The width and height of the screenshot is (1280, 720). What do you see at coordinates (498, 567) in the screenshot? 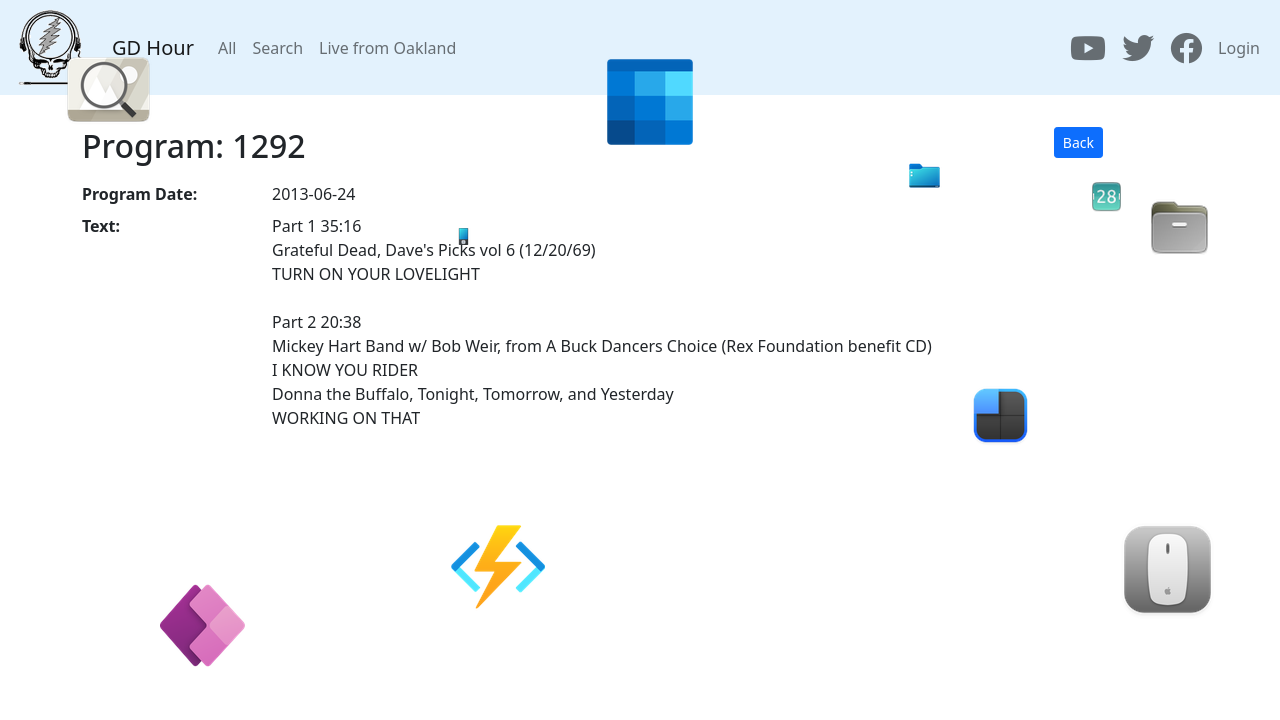
I see `open azure functions app` at bounding box center [498, 567].